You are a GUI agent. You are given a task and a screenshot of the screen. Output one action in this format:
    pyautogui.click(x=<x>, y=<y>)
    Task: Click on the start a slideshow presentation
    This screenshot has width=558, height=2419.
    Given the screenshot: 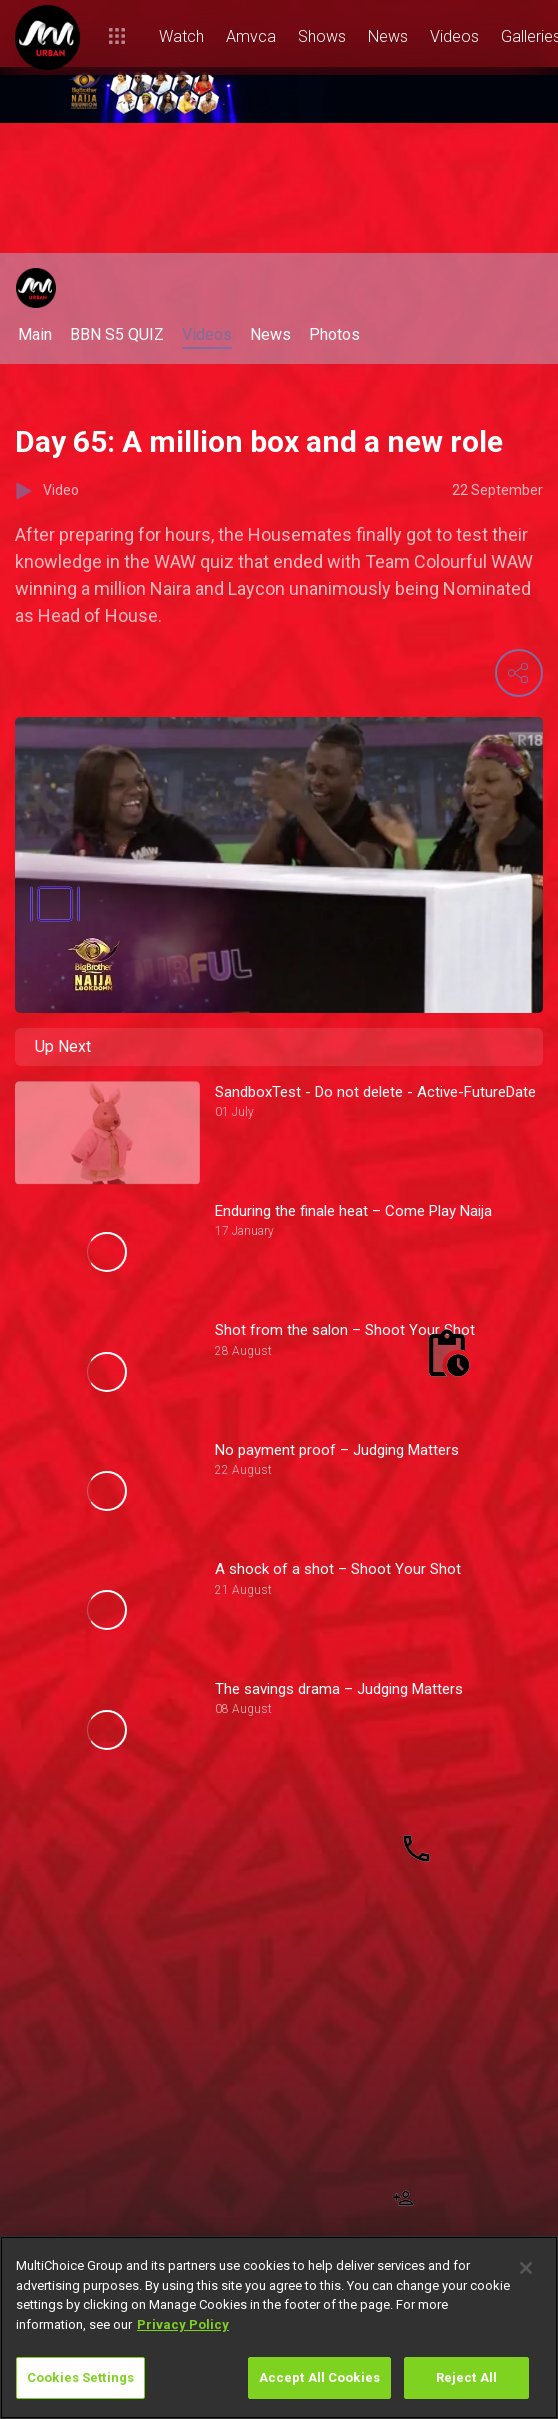 What is the action you would take?
    pyautogui.click(x=55, y=904)
    